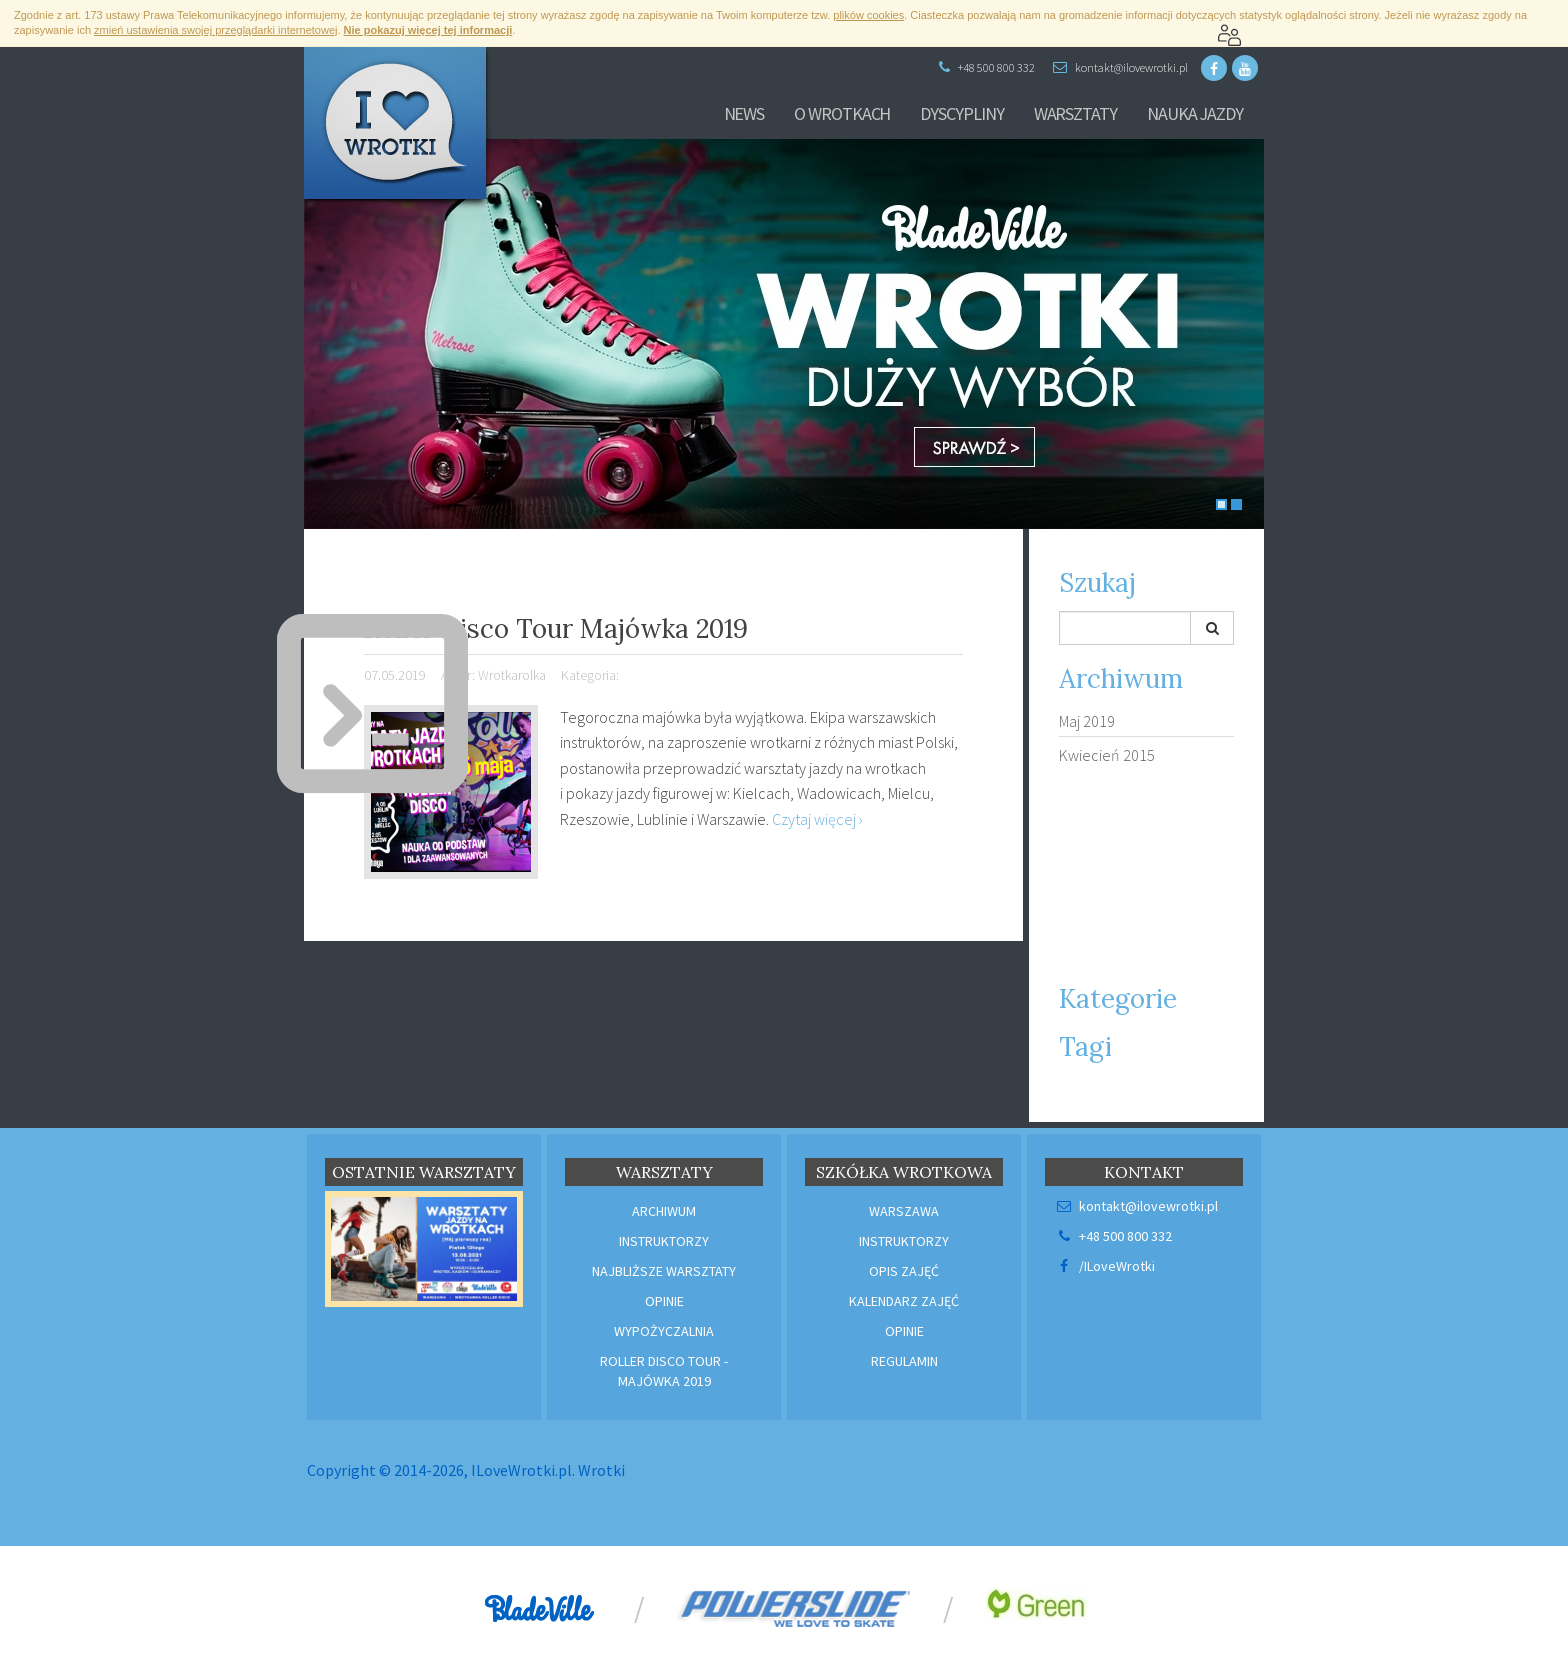 The image size is (1568, 1667). What do you see at coordinates (372, 709) in the screenshot?
I see `open the terminal application` at bounding box center [372, 709].